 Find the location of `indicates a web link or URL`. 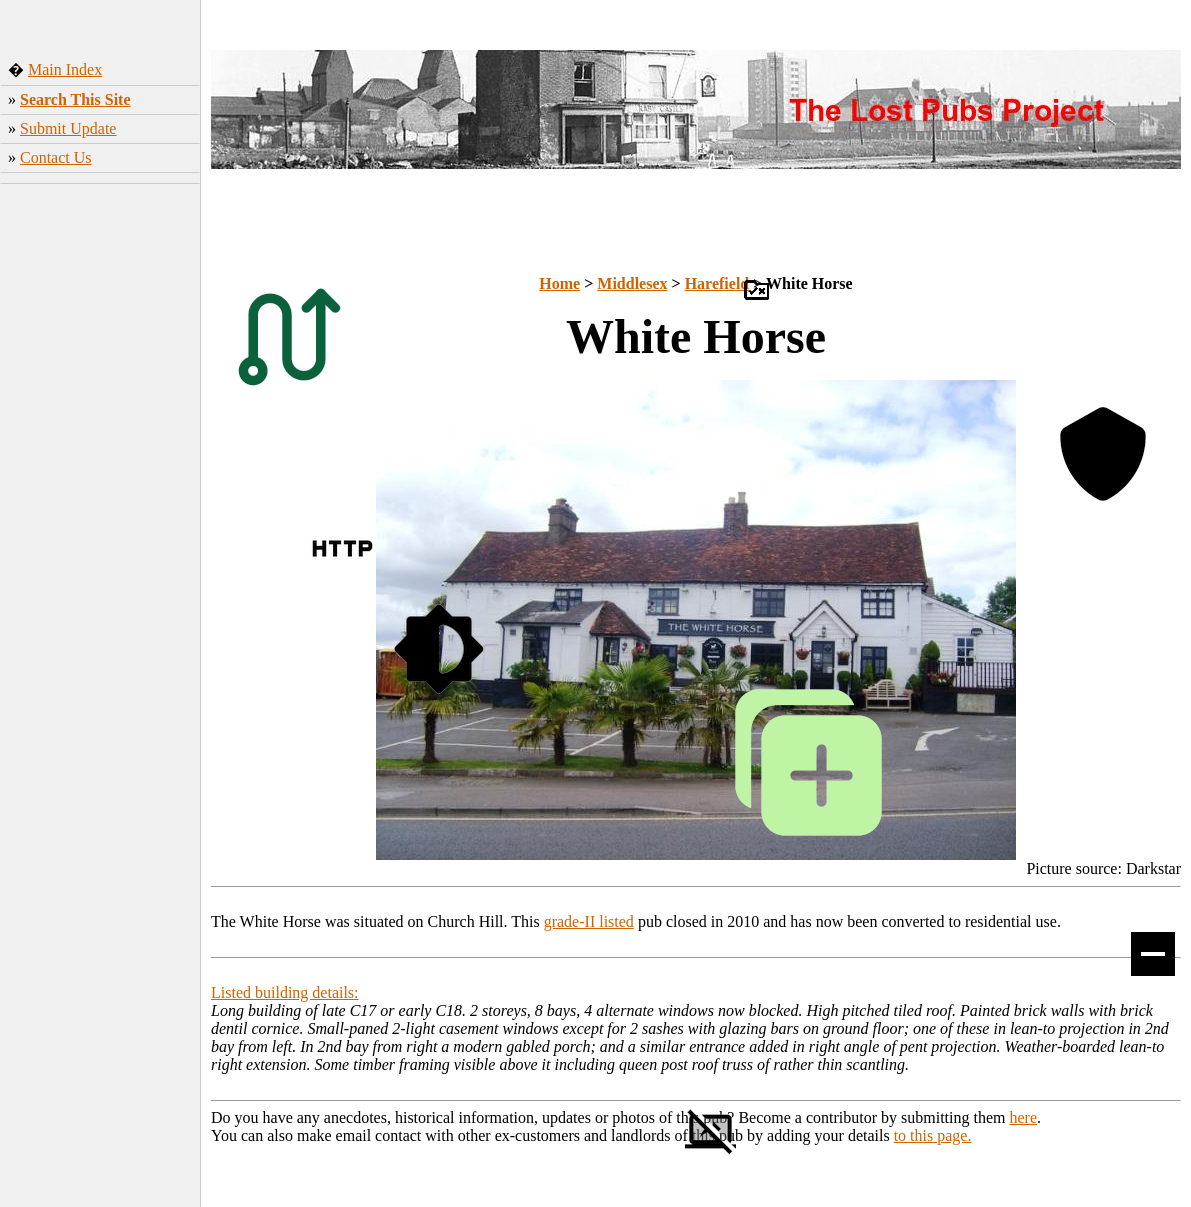

indicates a web link or URL is located at coordinates (342, 548).